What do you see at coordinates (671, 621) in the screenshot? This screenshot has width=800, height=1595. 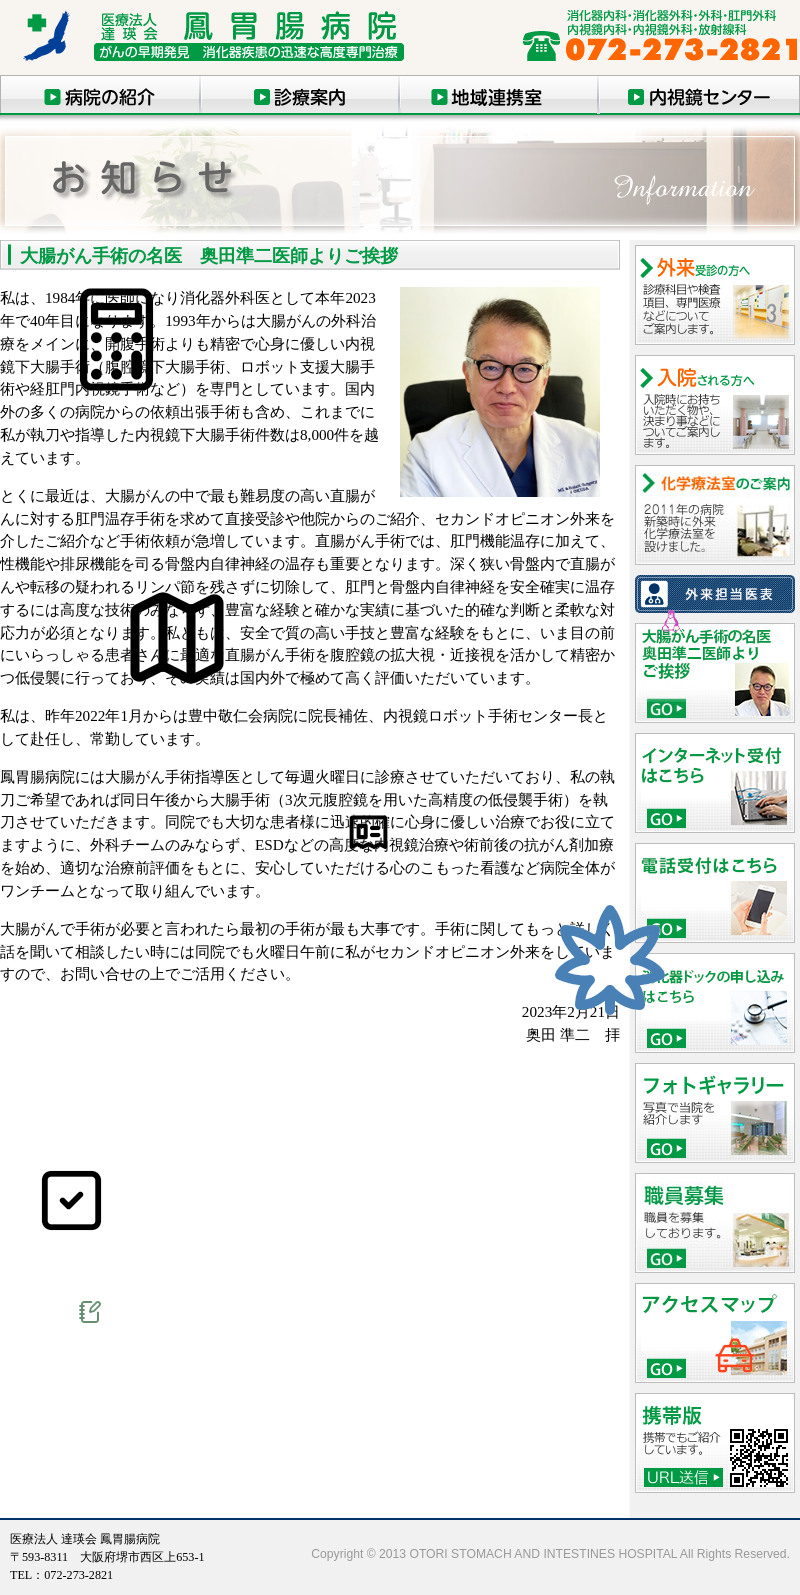 I see `open a linux terminal session` at bounding box center [671, 621].